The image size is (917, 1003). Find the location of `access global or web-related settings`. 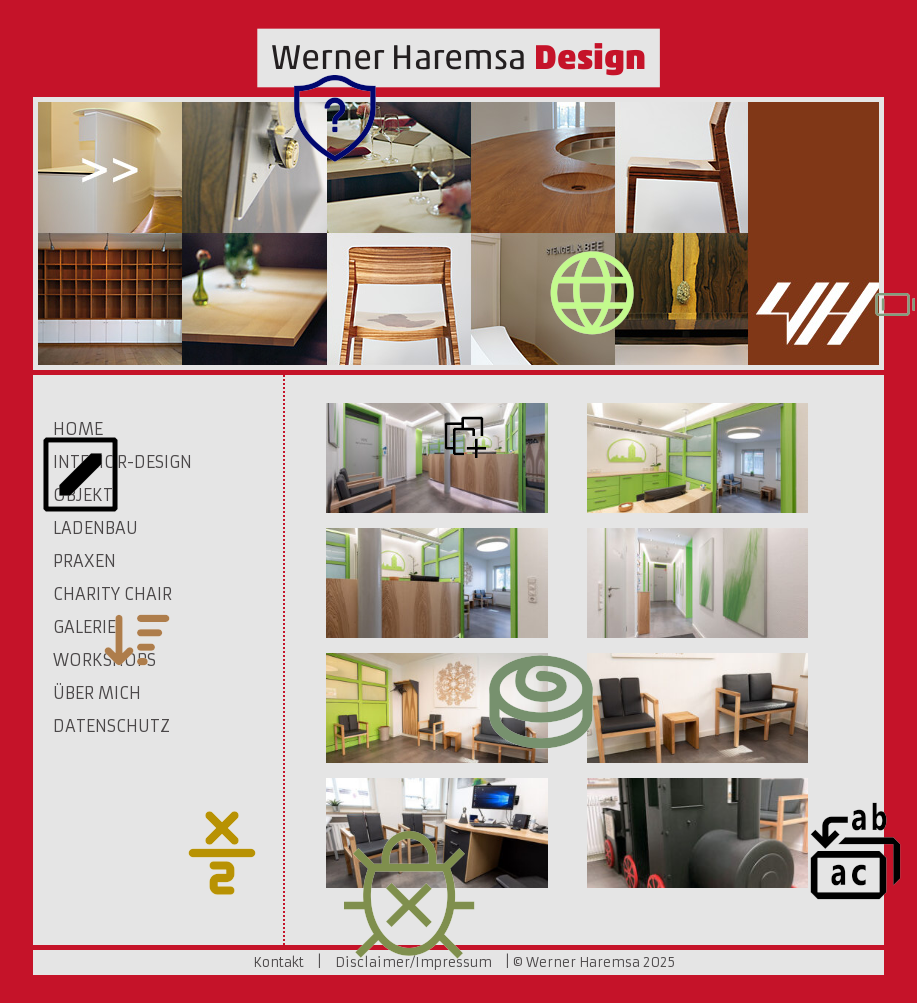

access global or web-related settings is located at coordinates (589, 296).